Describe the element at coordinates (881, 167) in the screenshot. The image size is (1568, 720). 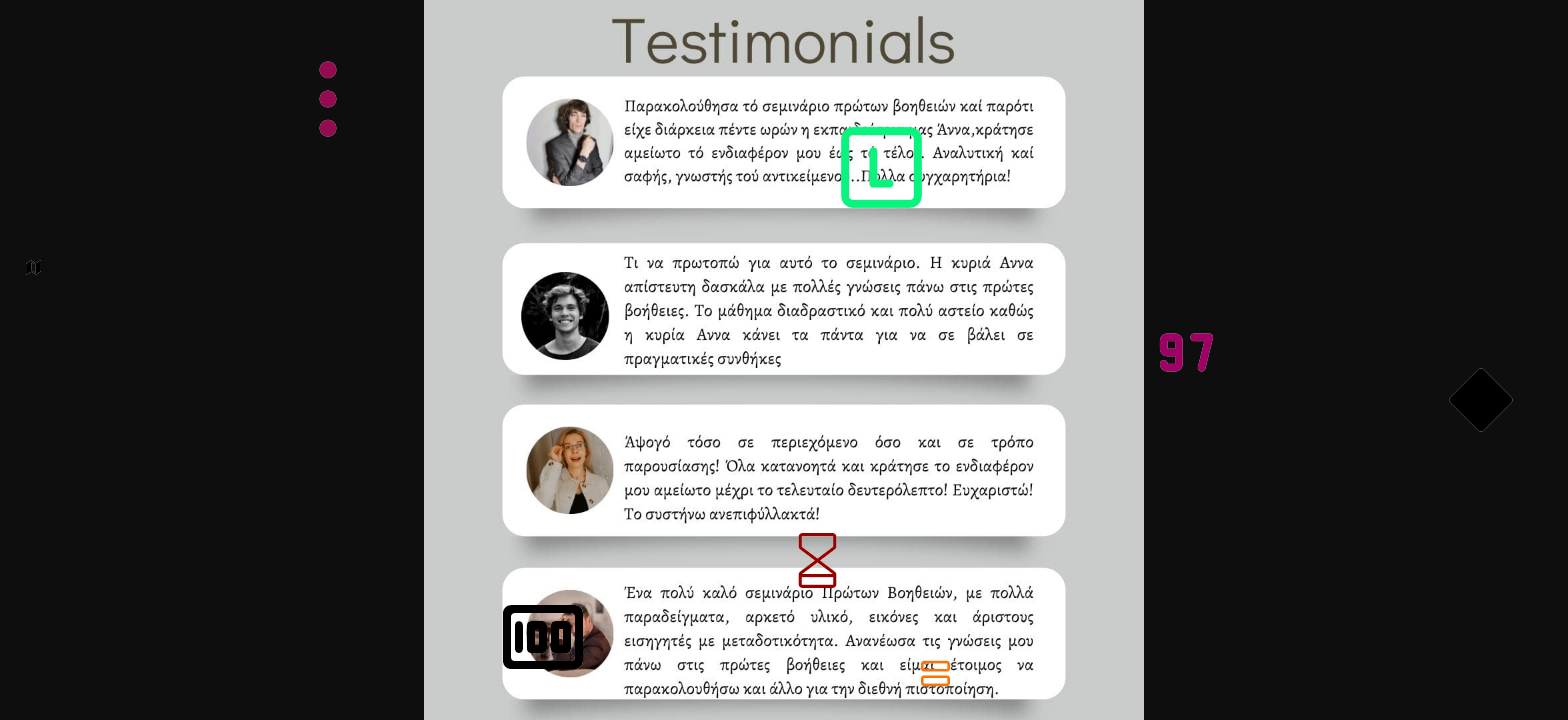
I see `indicates a label or list view option` at that location.